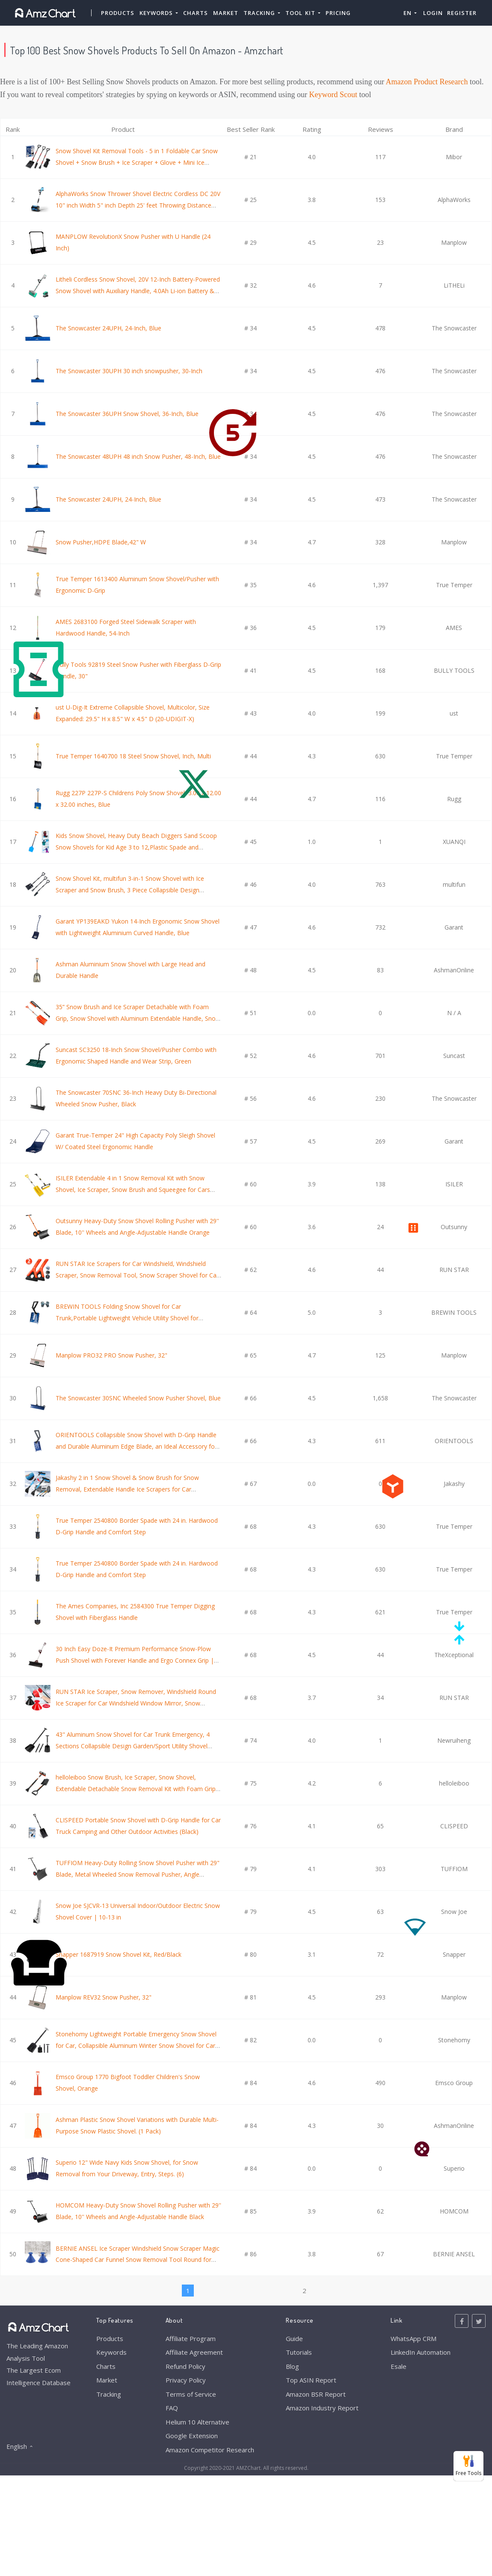 This screenshot has height=2576, width=492. Describe the element at coordinates (233, 433) in the screenshot. I see `skip forward 5 seconds in media playback` at that location.